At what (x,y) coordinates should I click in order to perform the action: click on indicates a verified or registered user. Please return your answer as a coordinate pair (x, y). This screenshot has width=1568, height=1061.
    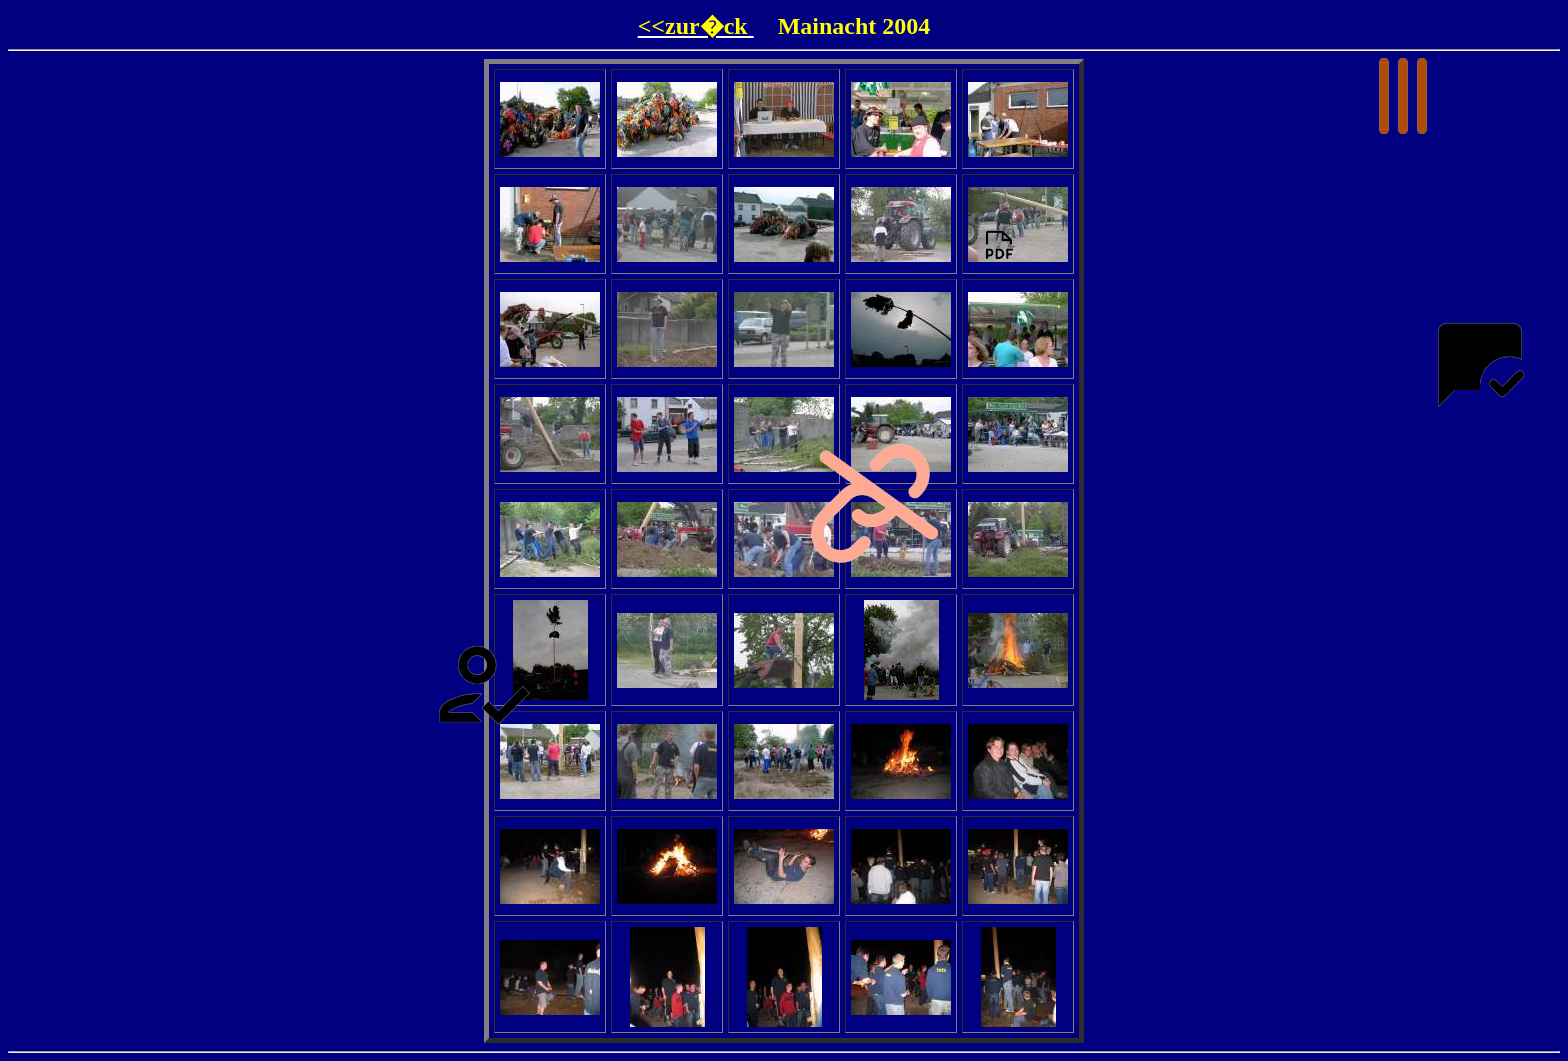
    Looking at the image, I should click on (482, 684).